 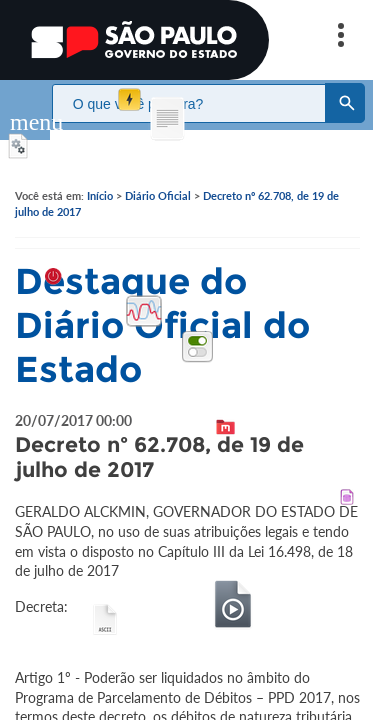 I want to click on access power and battery settings, so click(x=129, y=99).